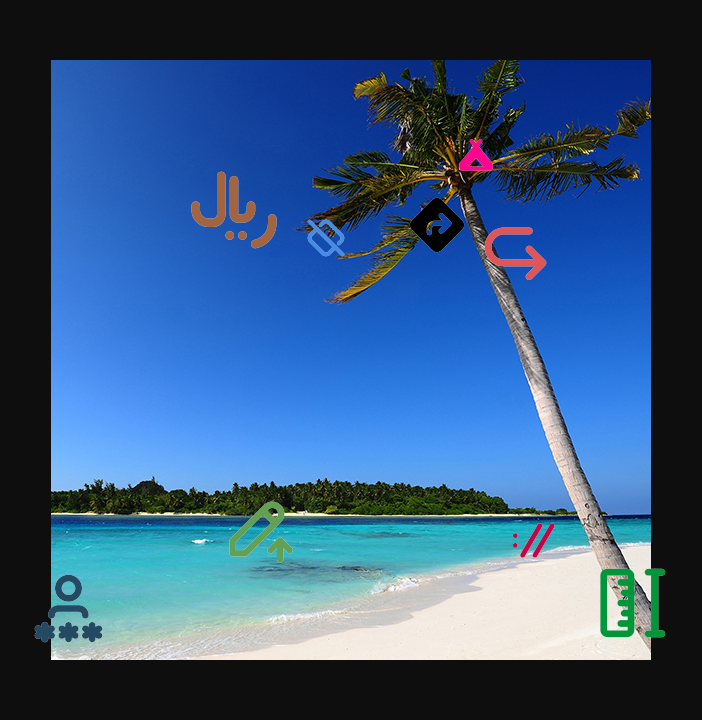 The image size is (702, 720). Describe the element at coordinates (234, 210) in the screenshot. I see `indicates price or amount in Iranian rial currency` at that location.